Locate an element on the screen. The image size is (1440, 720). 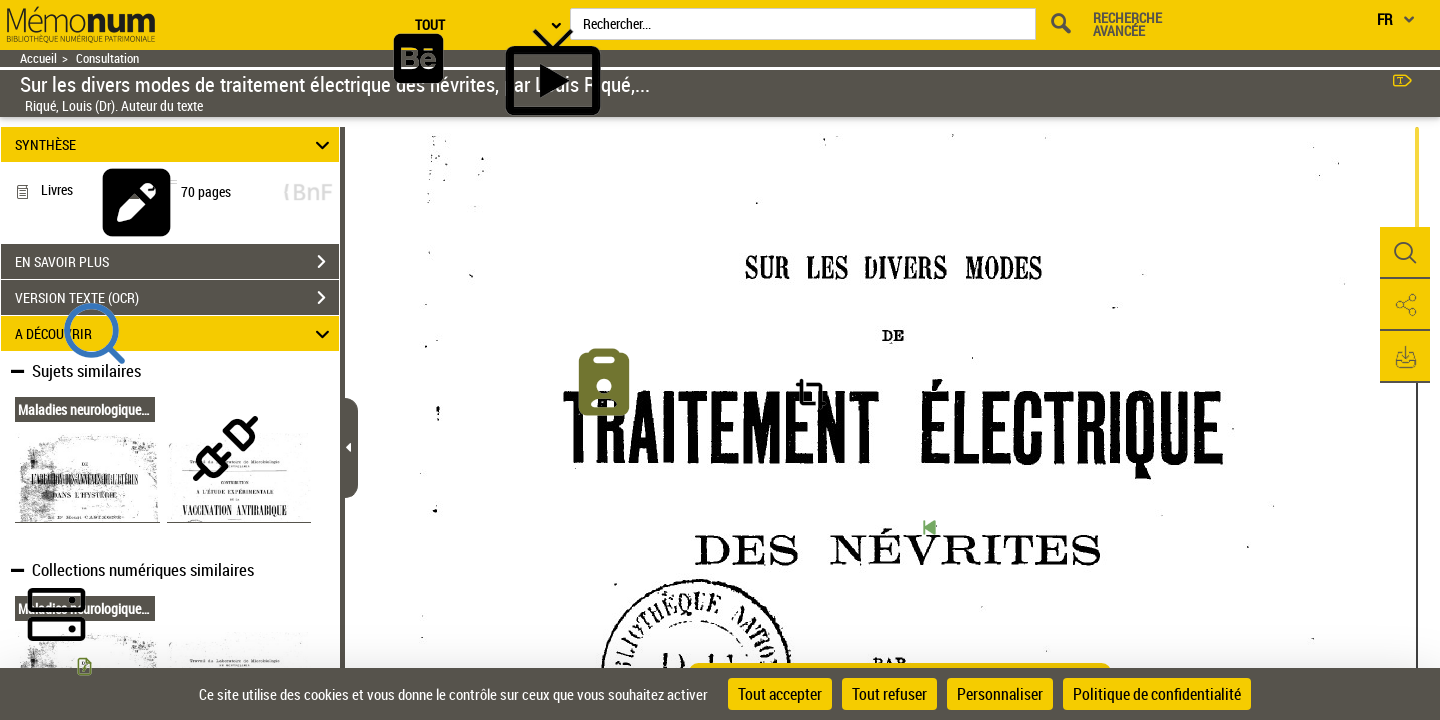
go to previous track is located at coordinates (929, 527).